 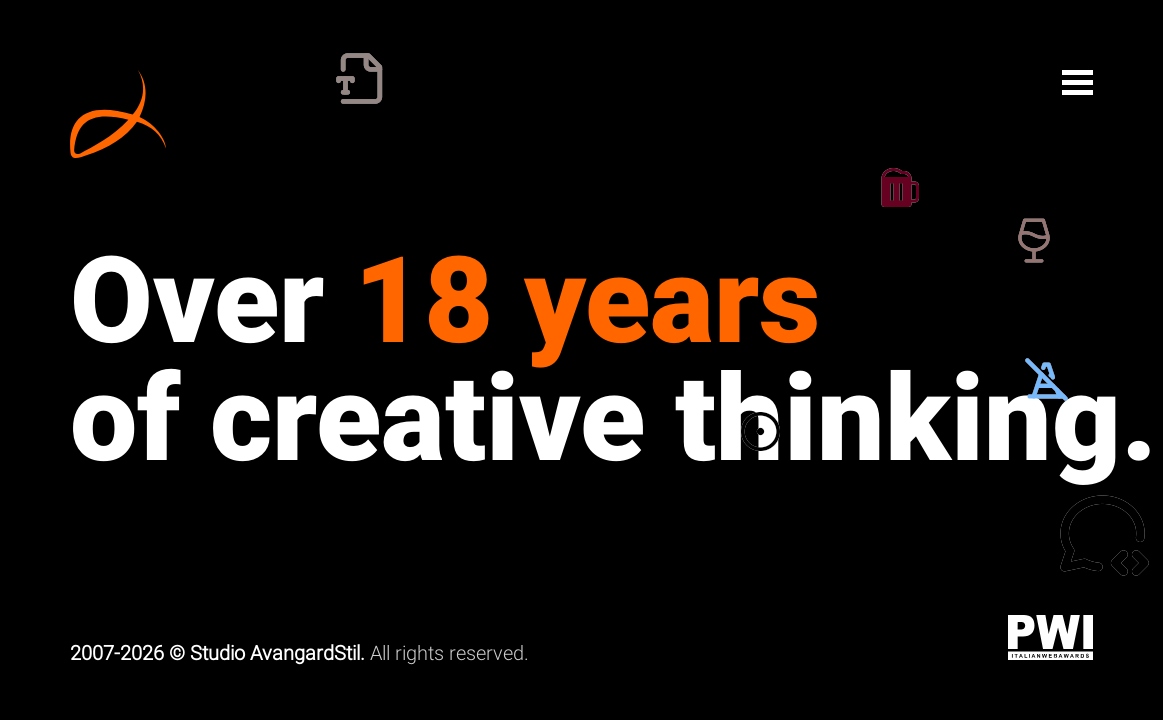 I want to click on open a new issue, so click(x=760, y=431).